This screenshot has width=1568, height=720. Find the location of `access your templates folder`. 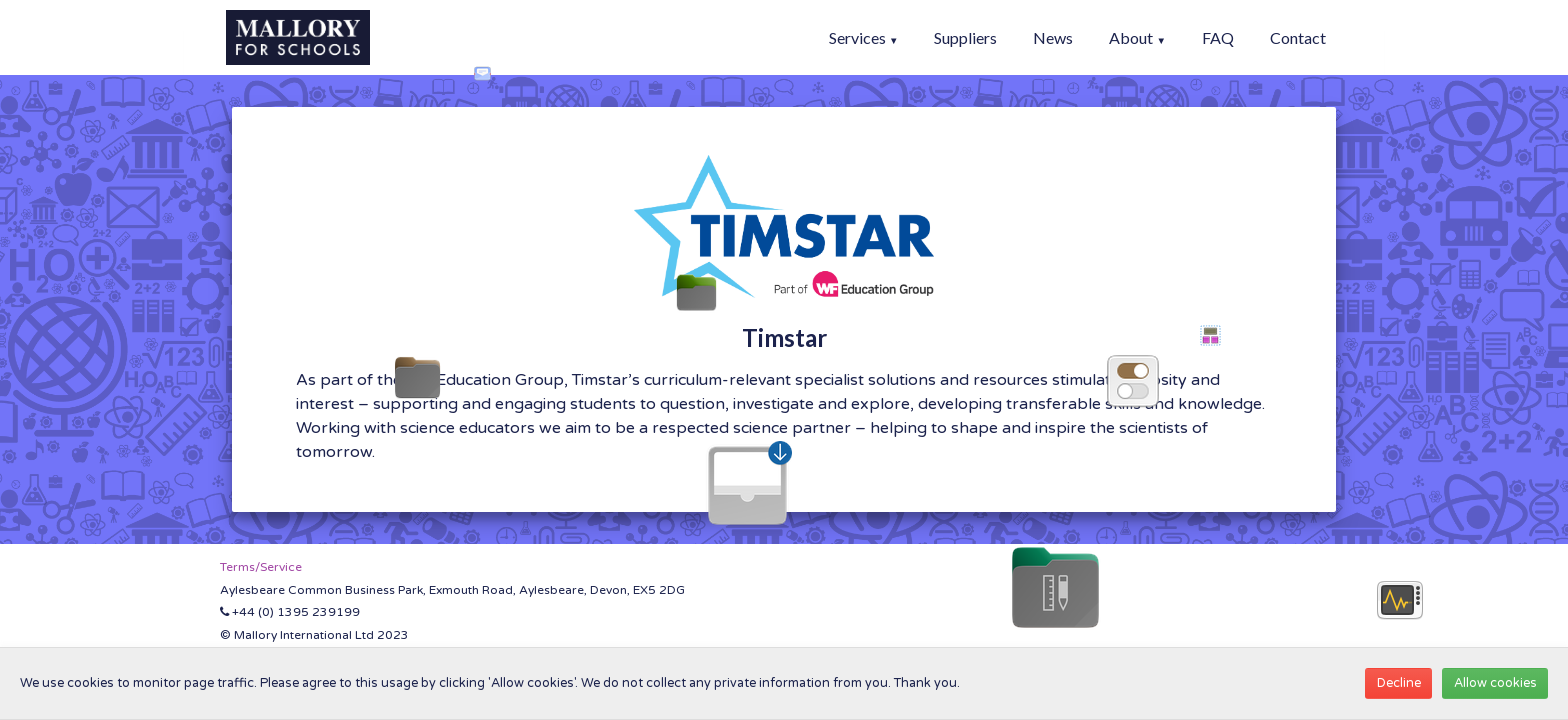

access your templates folder is located at coordinates (1055, 587).